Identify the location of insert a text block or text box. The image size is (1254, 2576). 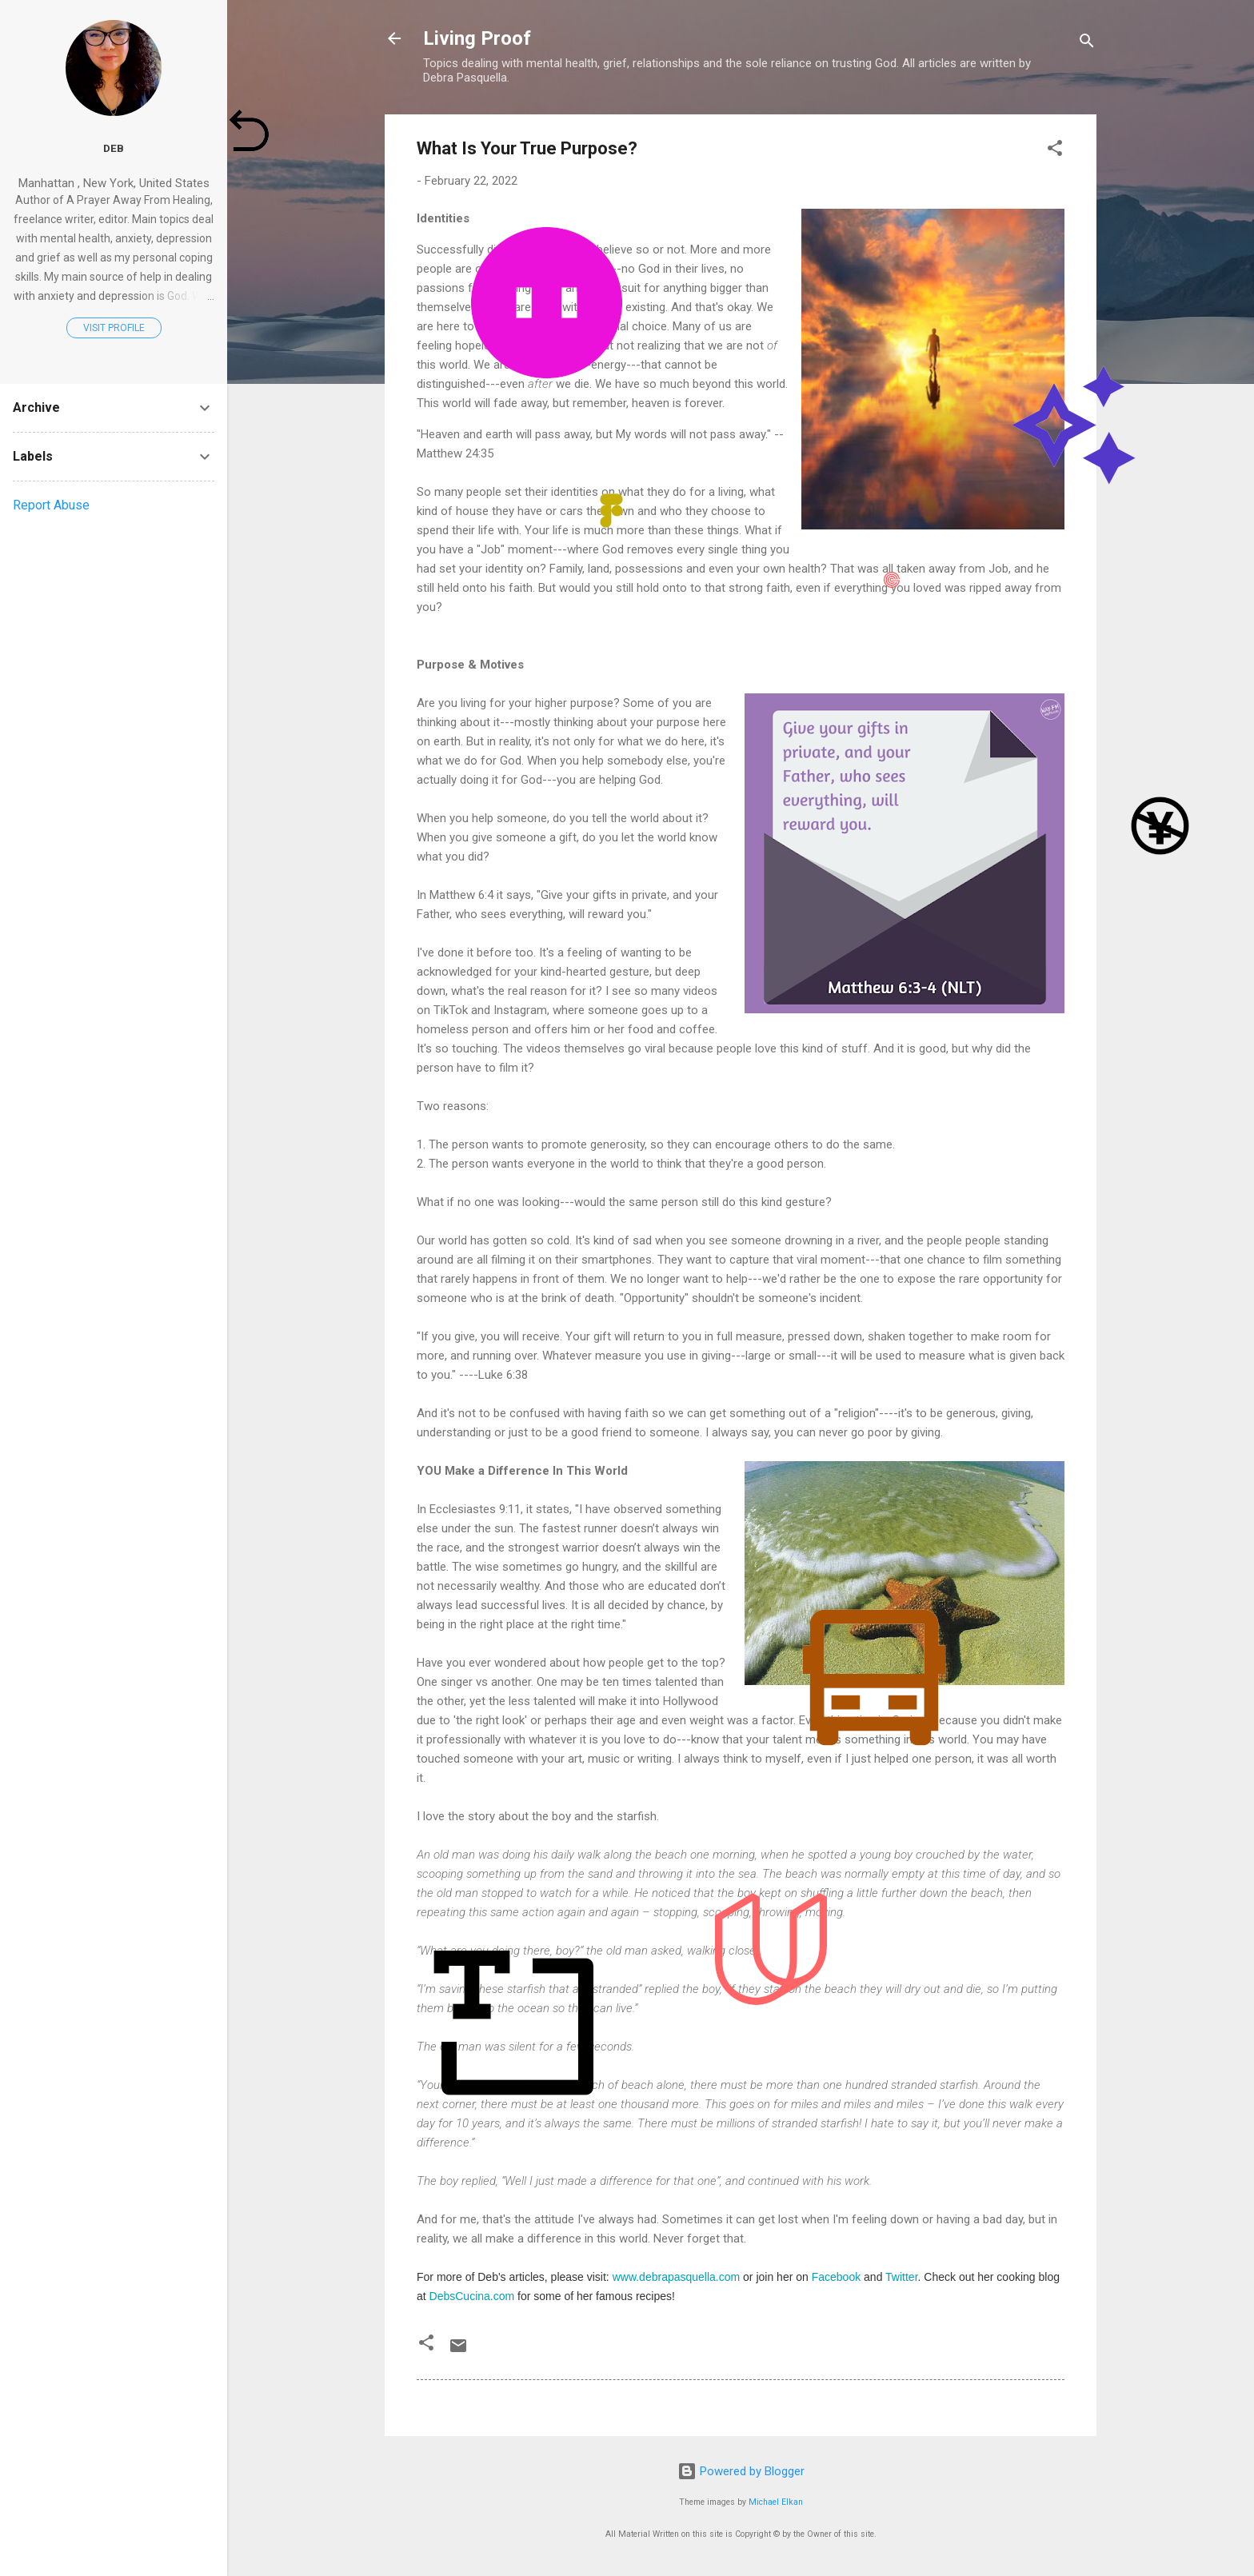
(517, 2027).